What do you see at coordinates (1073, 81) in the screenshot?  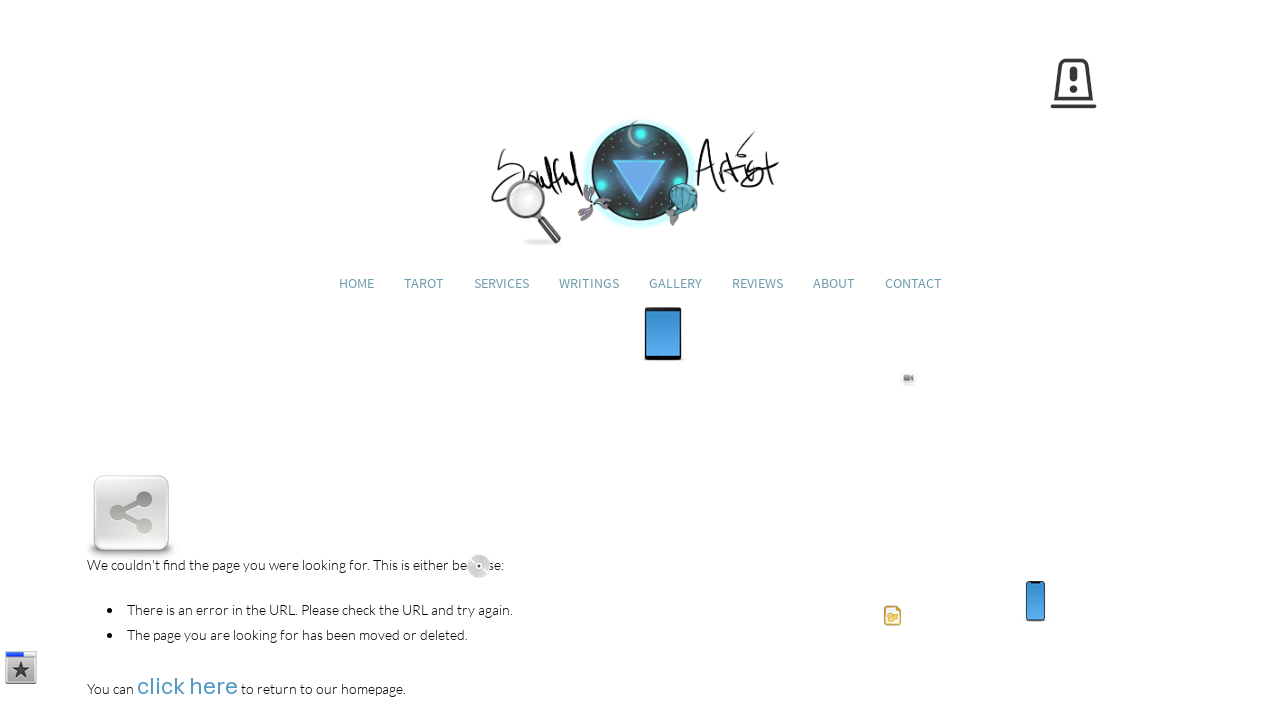 I see `indicates a system error or crash report` at bounding box center [1073, 81].